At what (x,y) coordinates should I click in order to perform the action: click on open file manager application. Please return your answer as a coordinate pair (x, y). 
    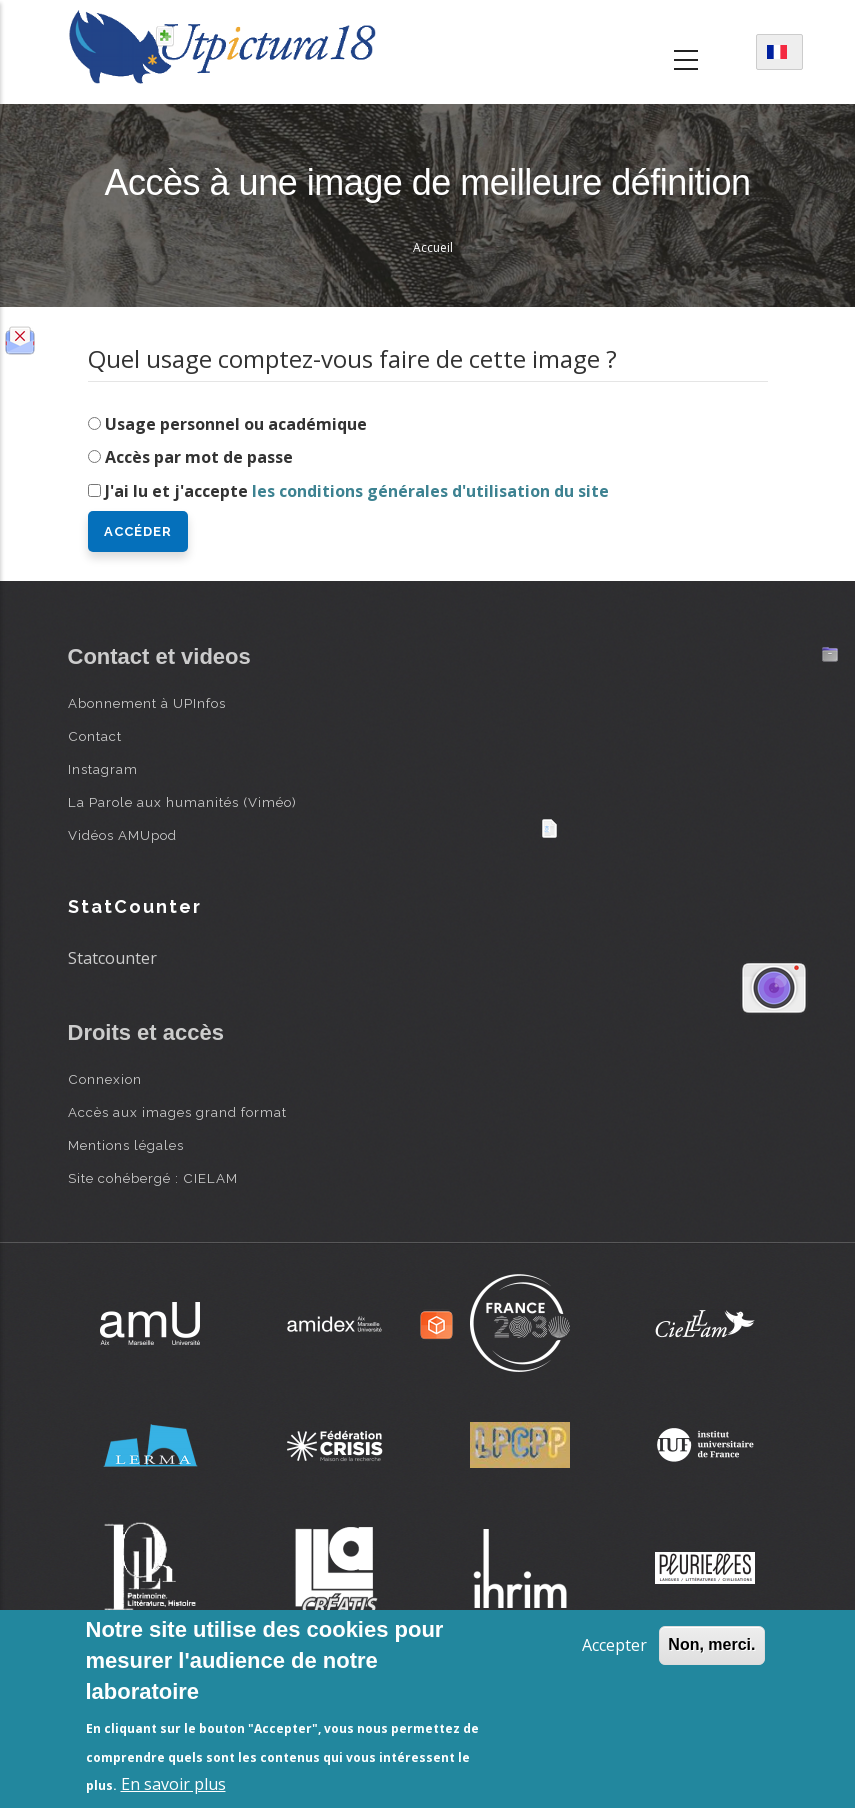
    Looking at the image, I should click on (830, 654).